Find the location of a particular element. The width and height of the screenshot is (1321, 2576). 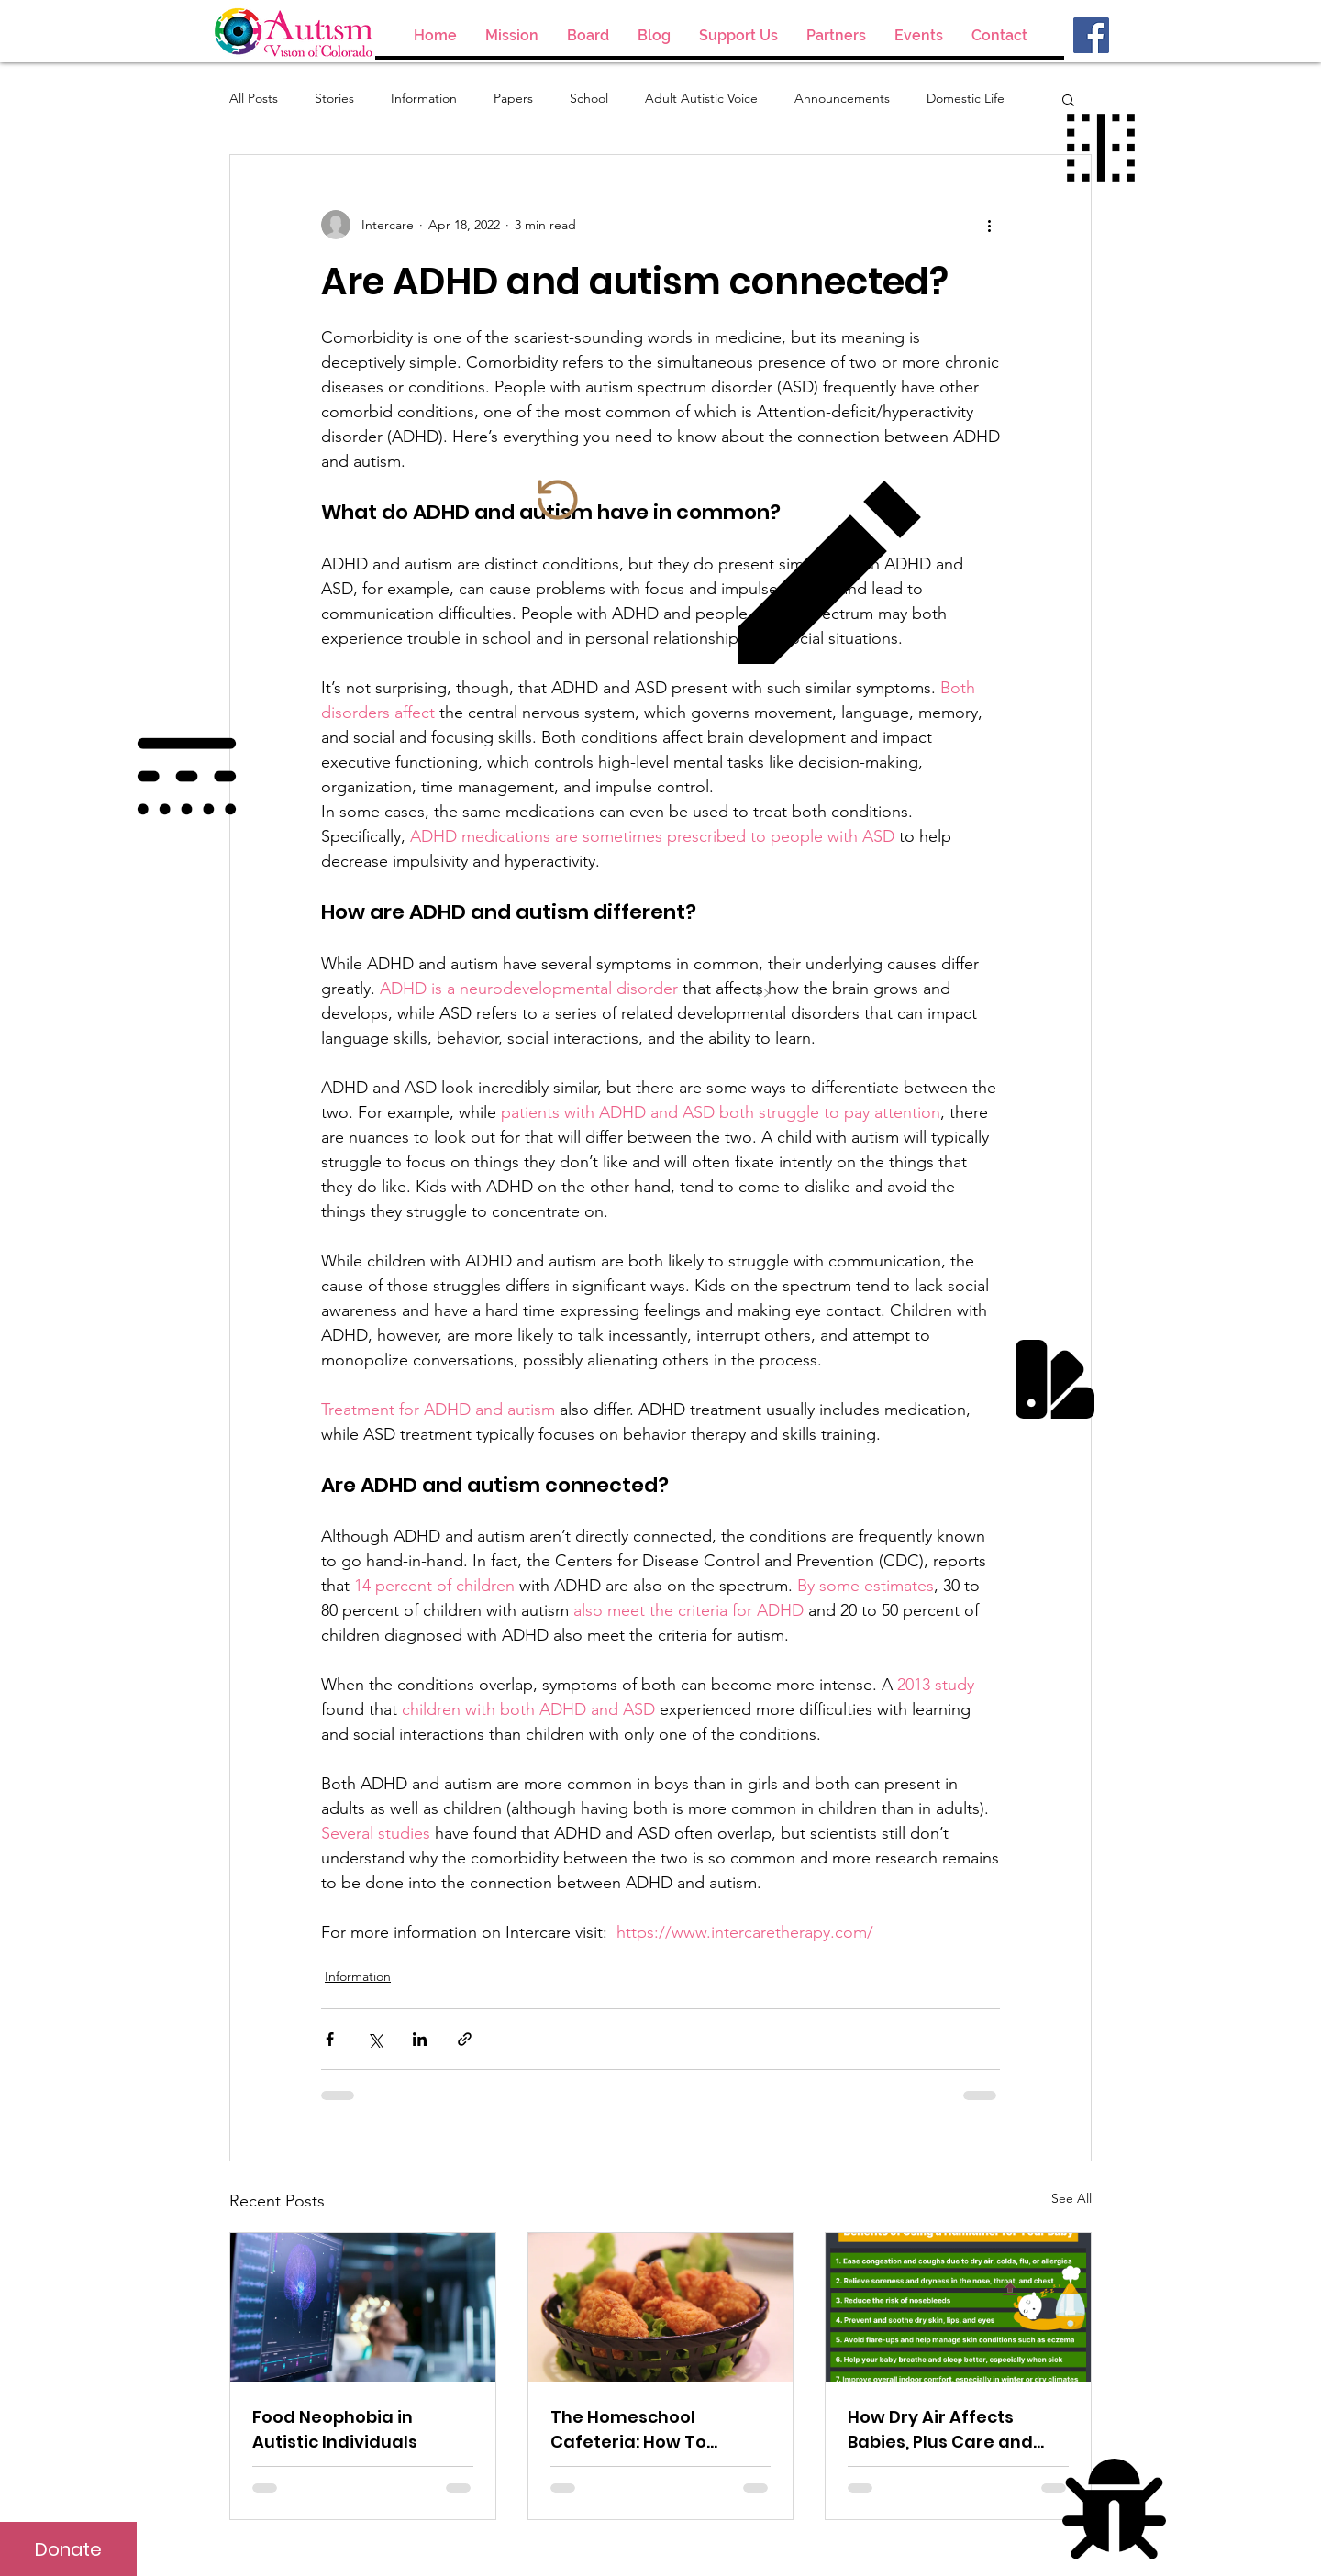

edit this item is located at coordinates (829, 572).